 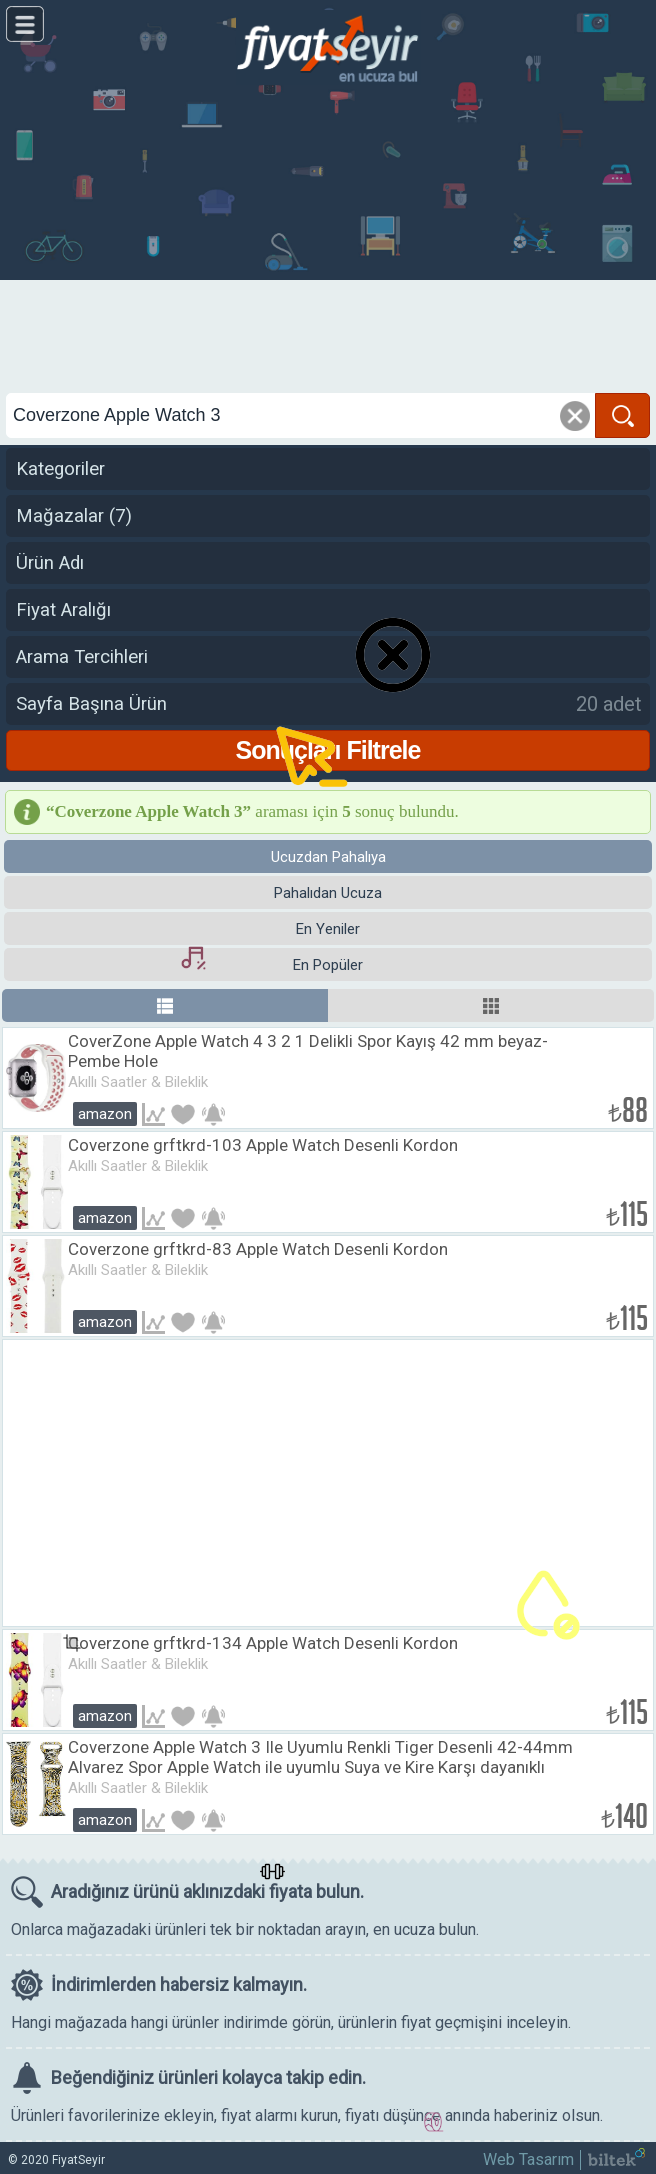 What do you see at coordinates (272, 1871) in the screenshot?
I see `access workout or fitness features` at bounding box center [272, 1871].